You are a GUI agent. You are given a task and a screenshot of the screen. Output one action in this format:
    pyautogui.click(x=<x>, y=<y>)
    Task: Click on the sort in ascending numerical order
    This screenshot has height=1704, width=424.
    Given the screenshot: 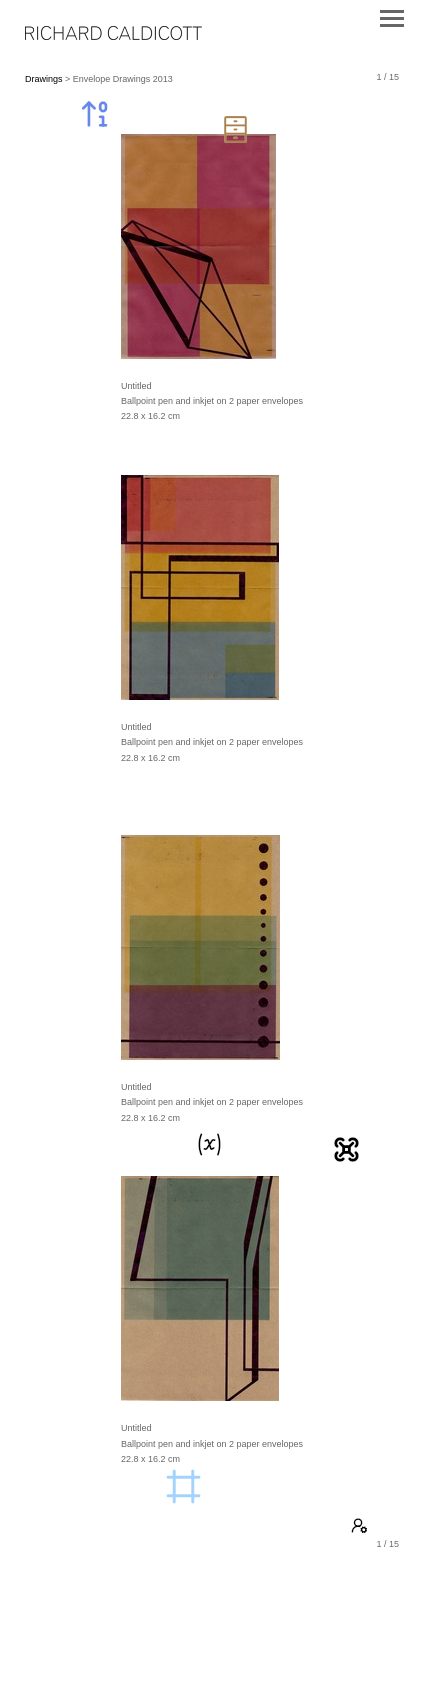 What is the action you would take?
    pyautogui.click(x=96, y=114)
    